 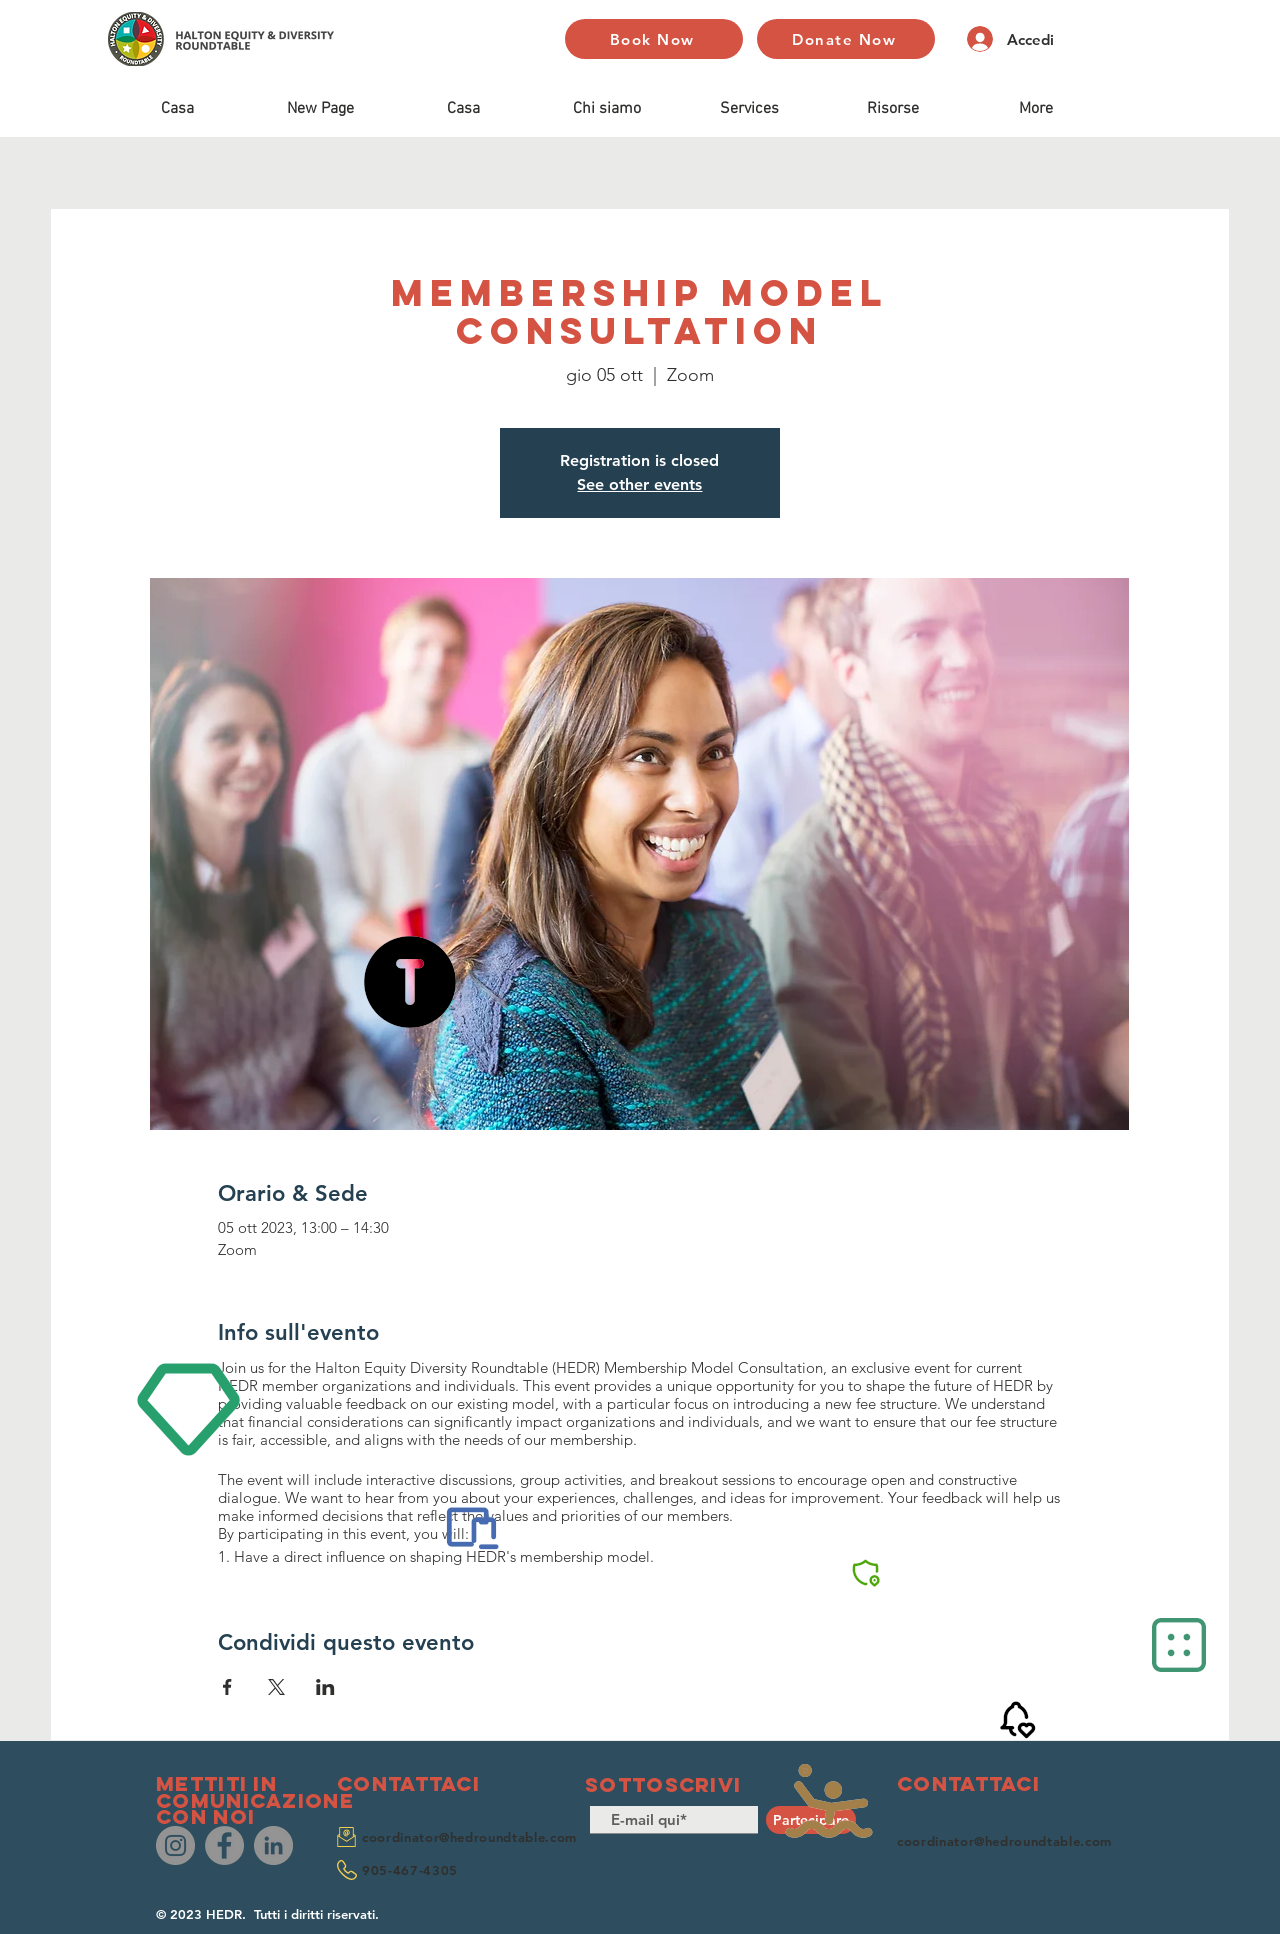 What do you see at coordinates (410, 982) in the screenshot?
I see `indicates text or typography settings` at bounding box center [410, 982].